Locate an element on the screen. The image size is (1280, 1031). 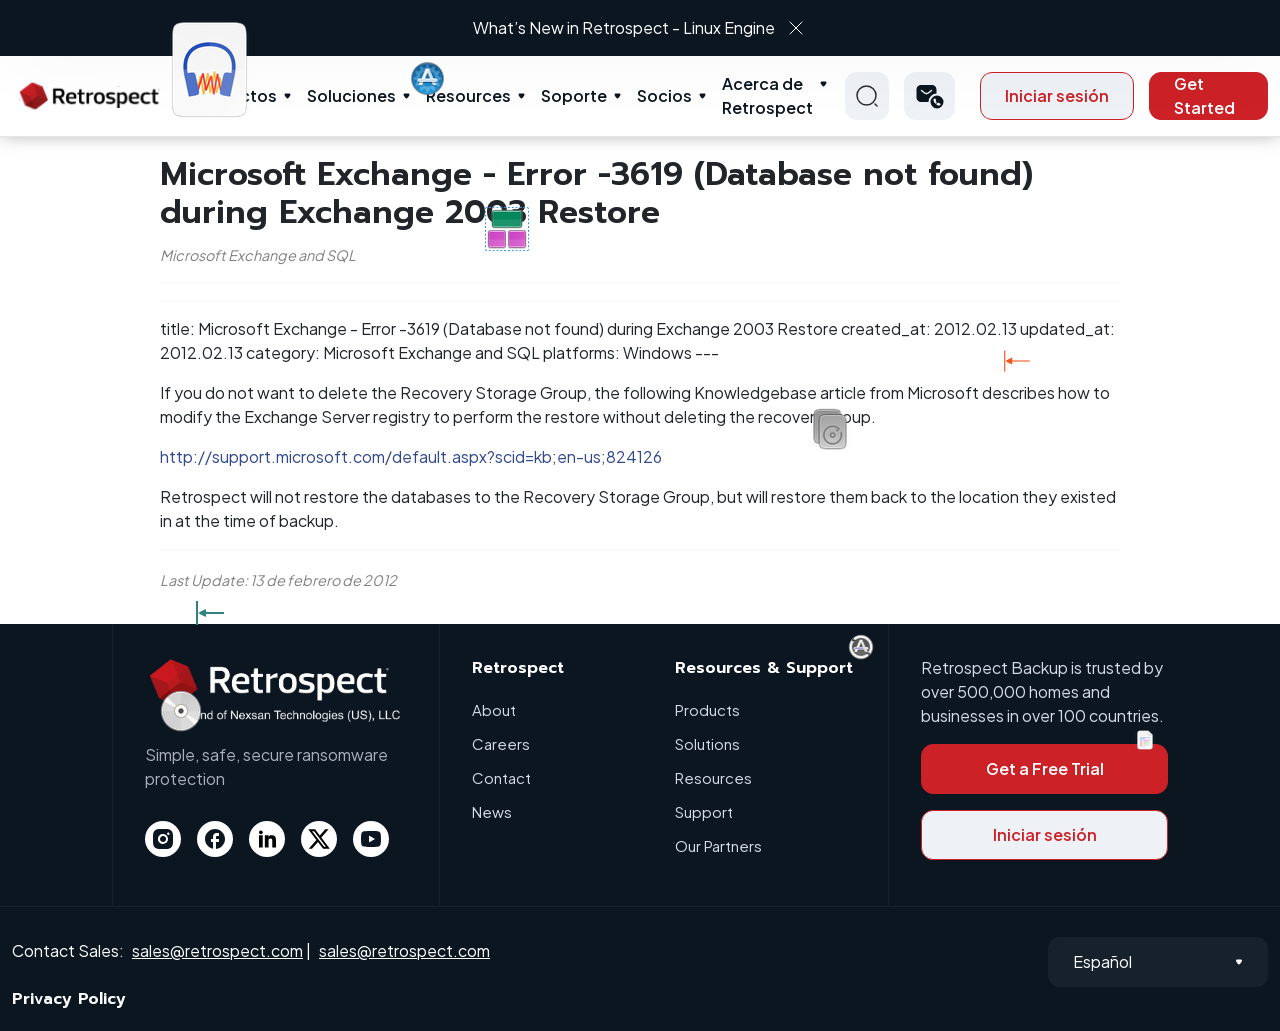
access developer tools and settings is located at coordinates (1145, 740).